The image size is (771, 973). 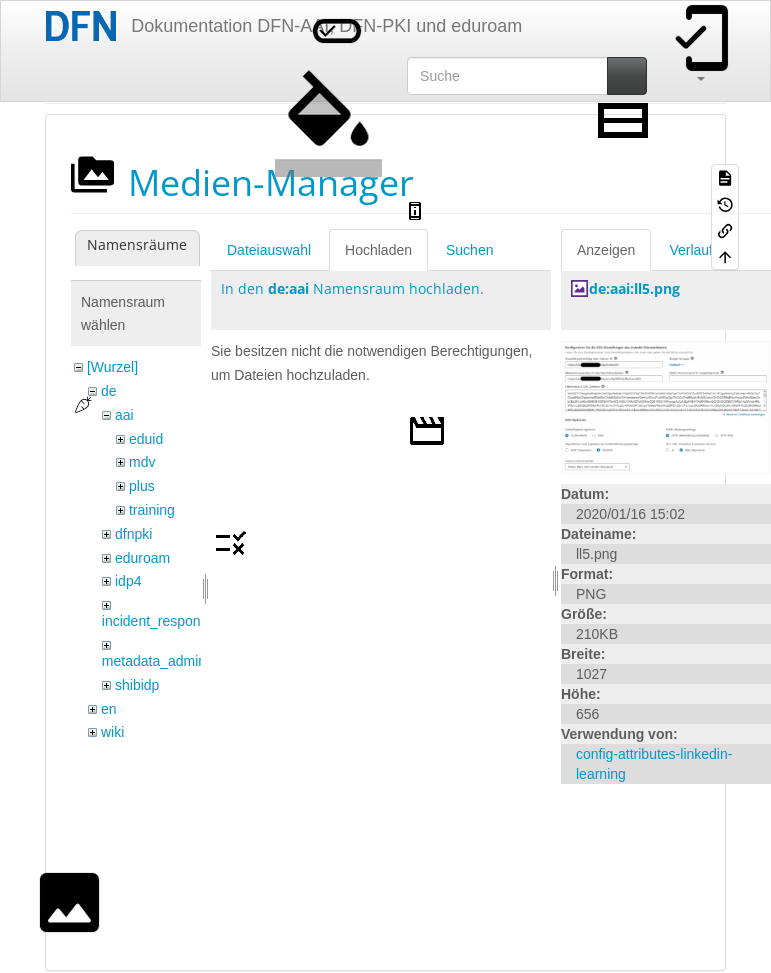 I want to click on fill selected area with color, so click(x=328, y=123).